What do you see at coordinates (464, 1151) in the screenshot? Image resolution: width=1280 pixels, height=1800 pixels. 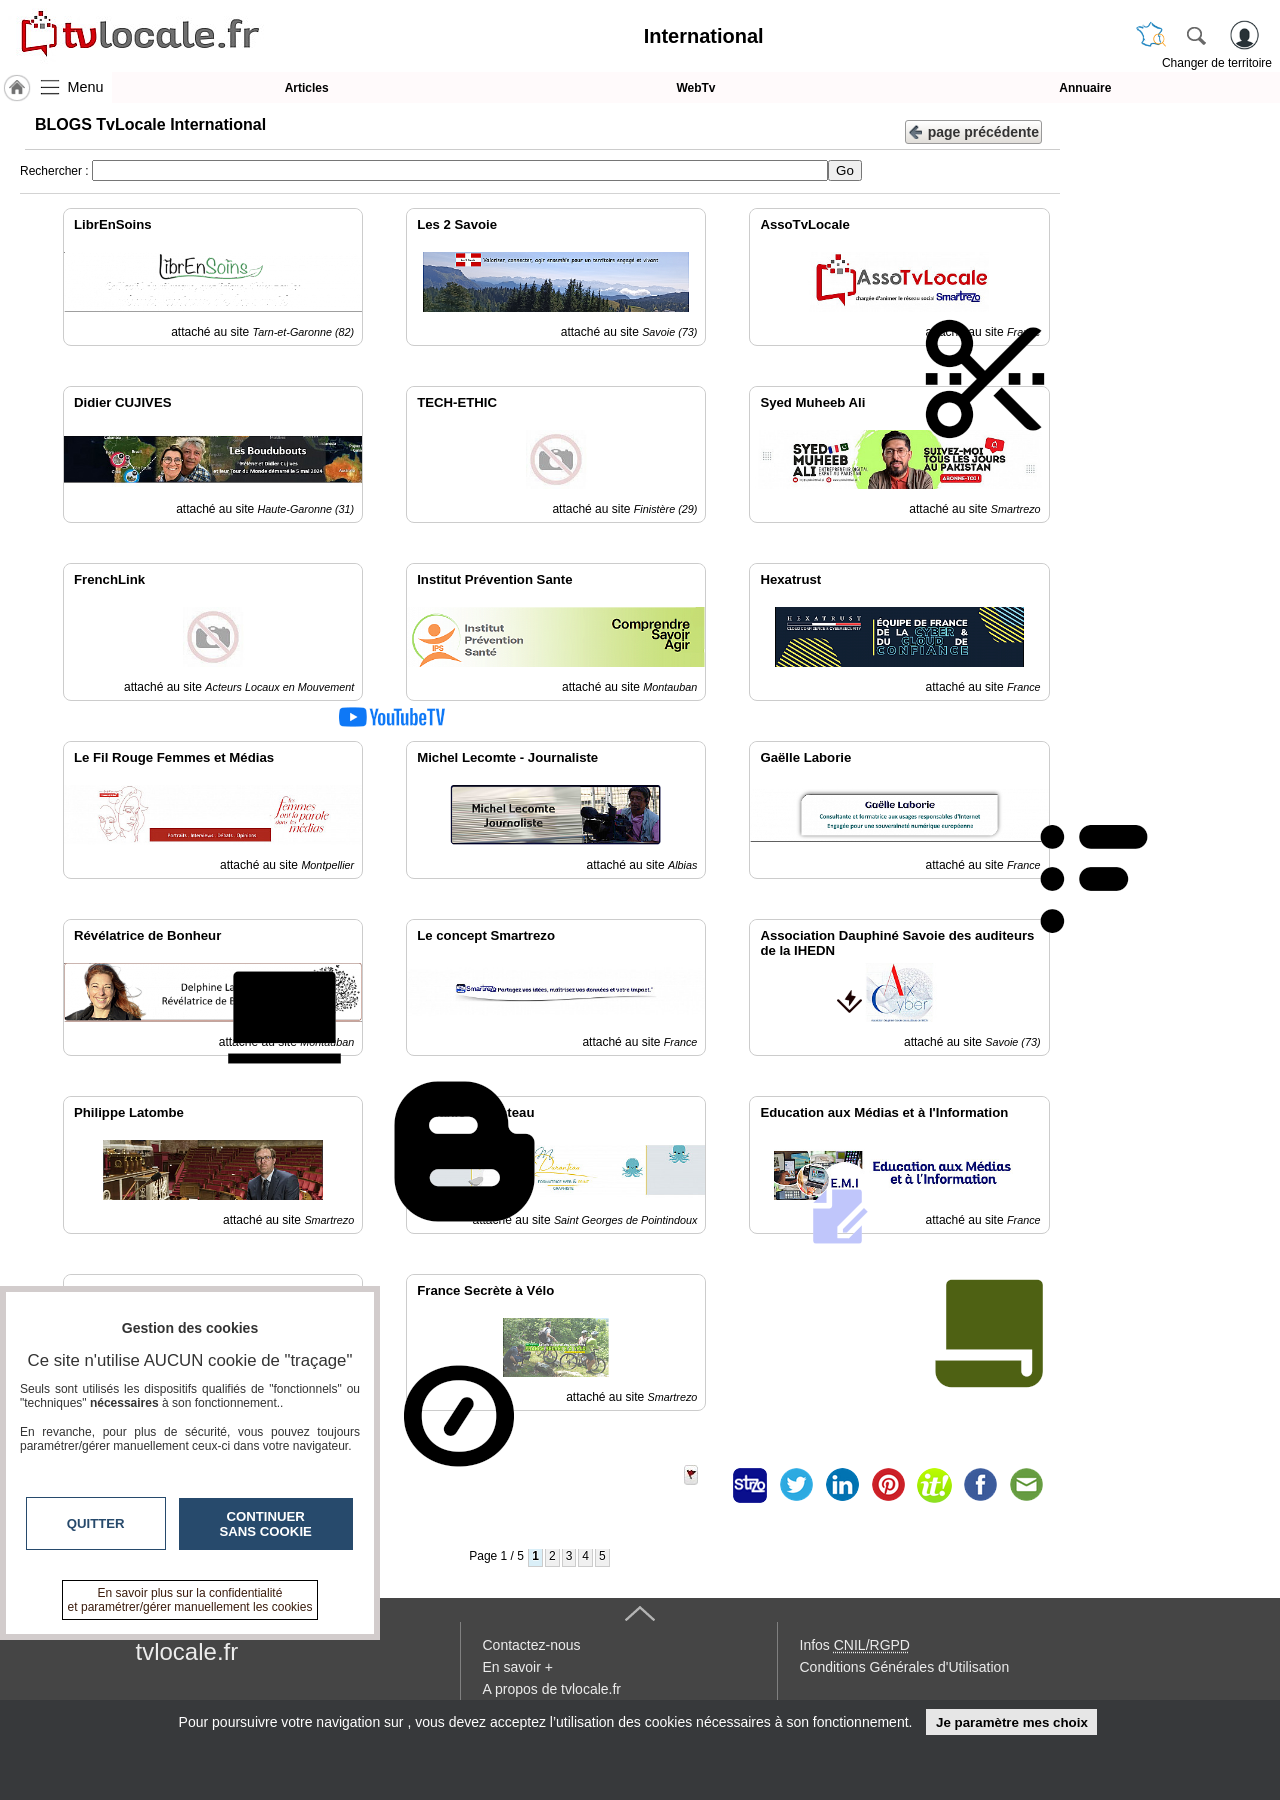 I see `open the Blogger app` at bounding box center [464, 1151].